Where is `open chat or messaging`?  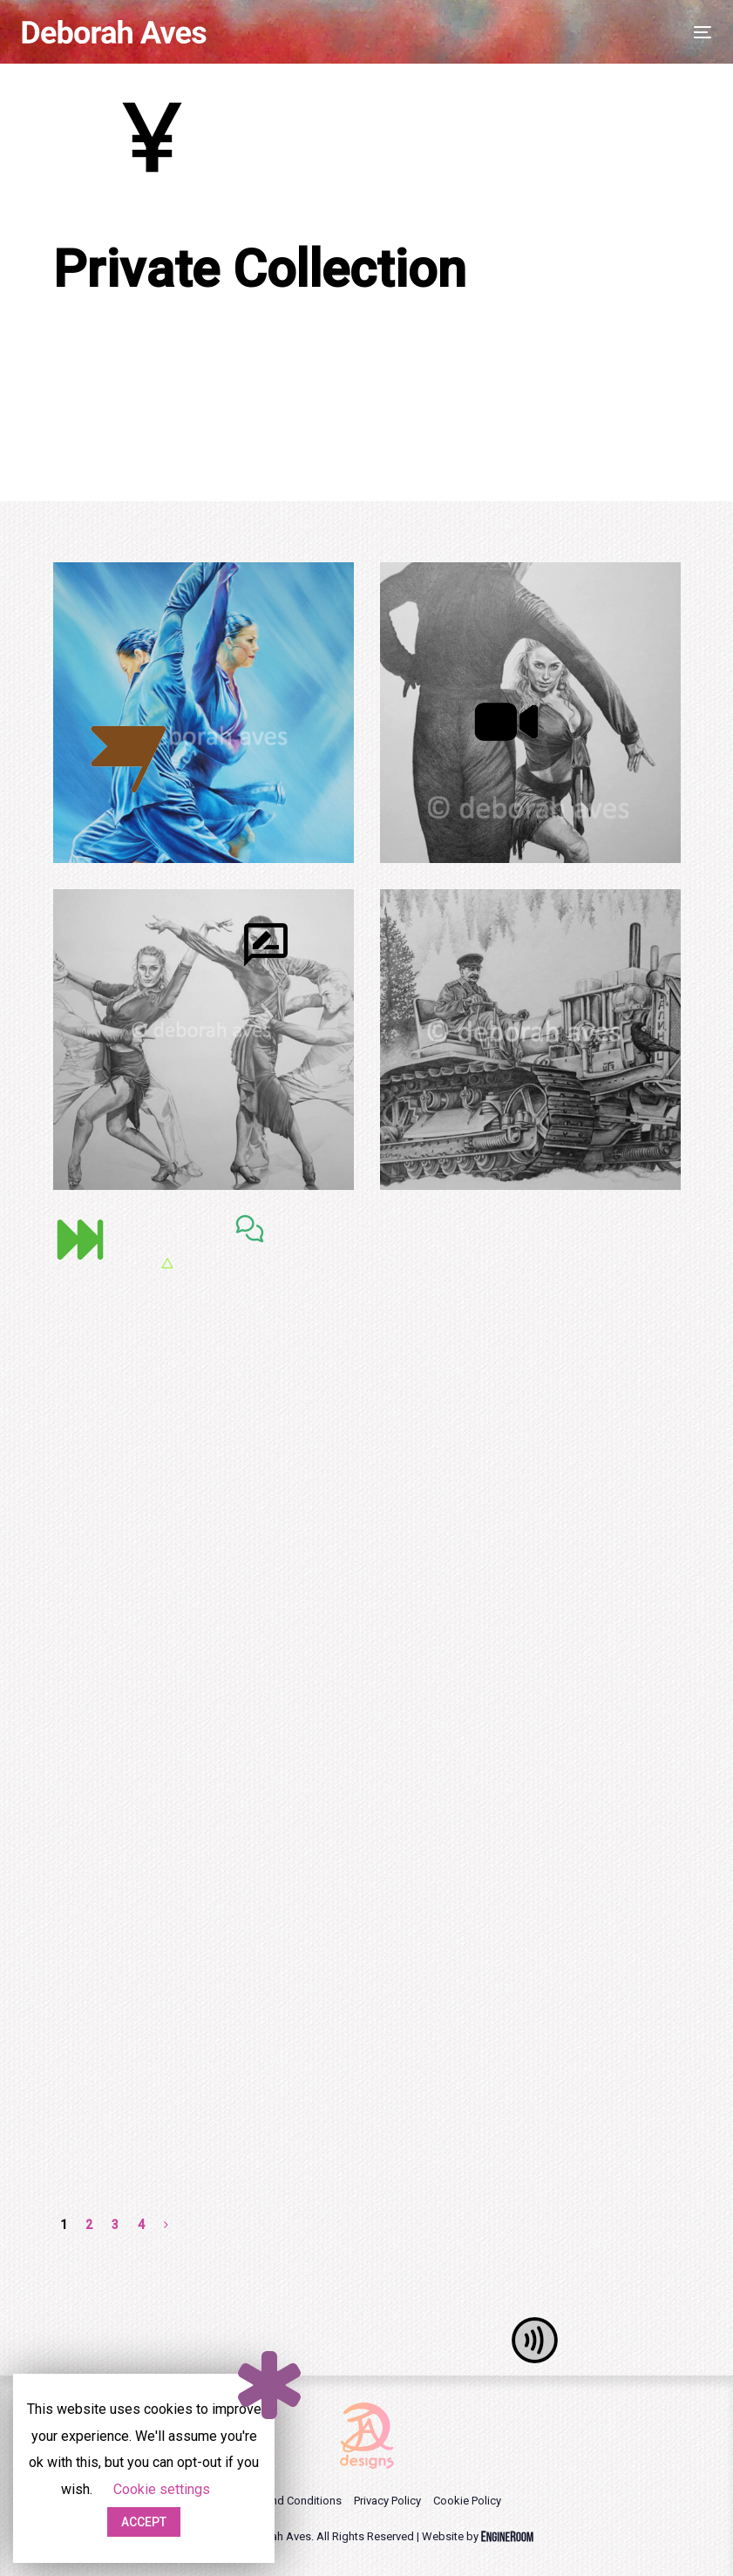
open chat or messaging is located at coordinates (249, 1228).